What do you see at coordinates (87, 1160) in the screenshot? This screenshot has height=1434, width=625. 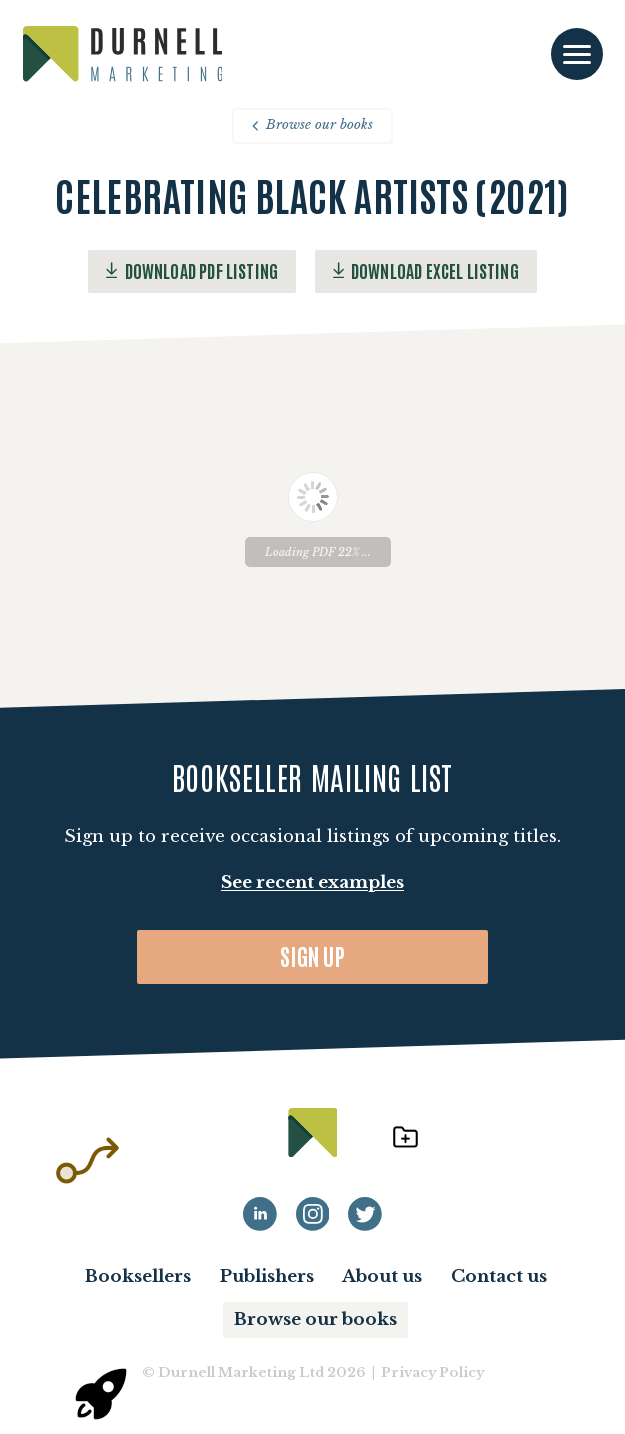 I see `indicates a workflow or process flow direction` at bounding box center [87, 1160].